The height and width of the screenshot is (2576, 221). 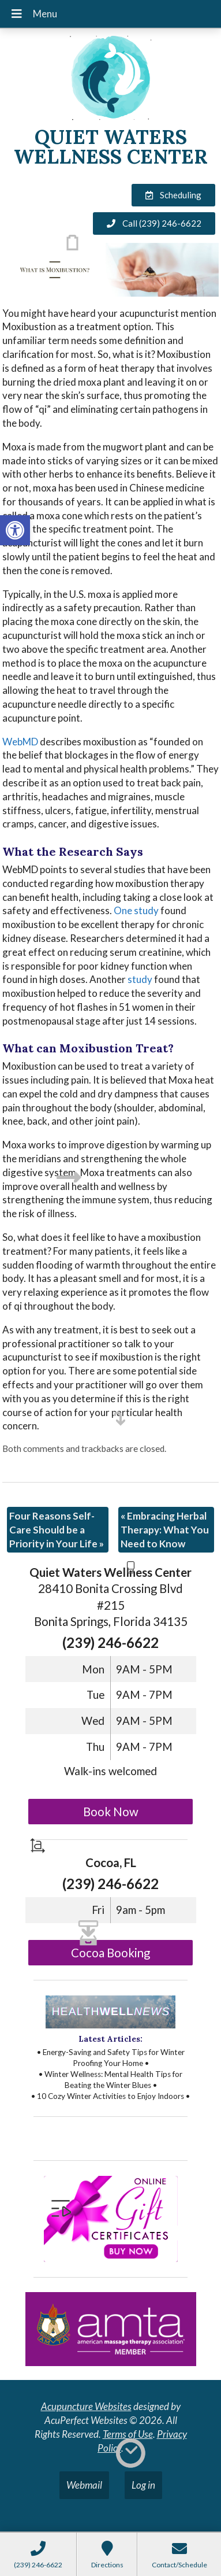 I want to click on view recently opened documents, so click(x=132, y=2454).